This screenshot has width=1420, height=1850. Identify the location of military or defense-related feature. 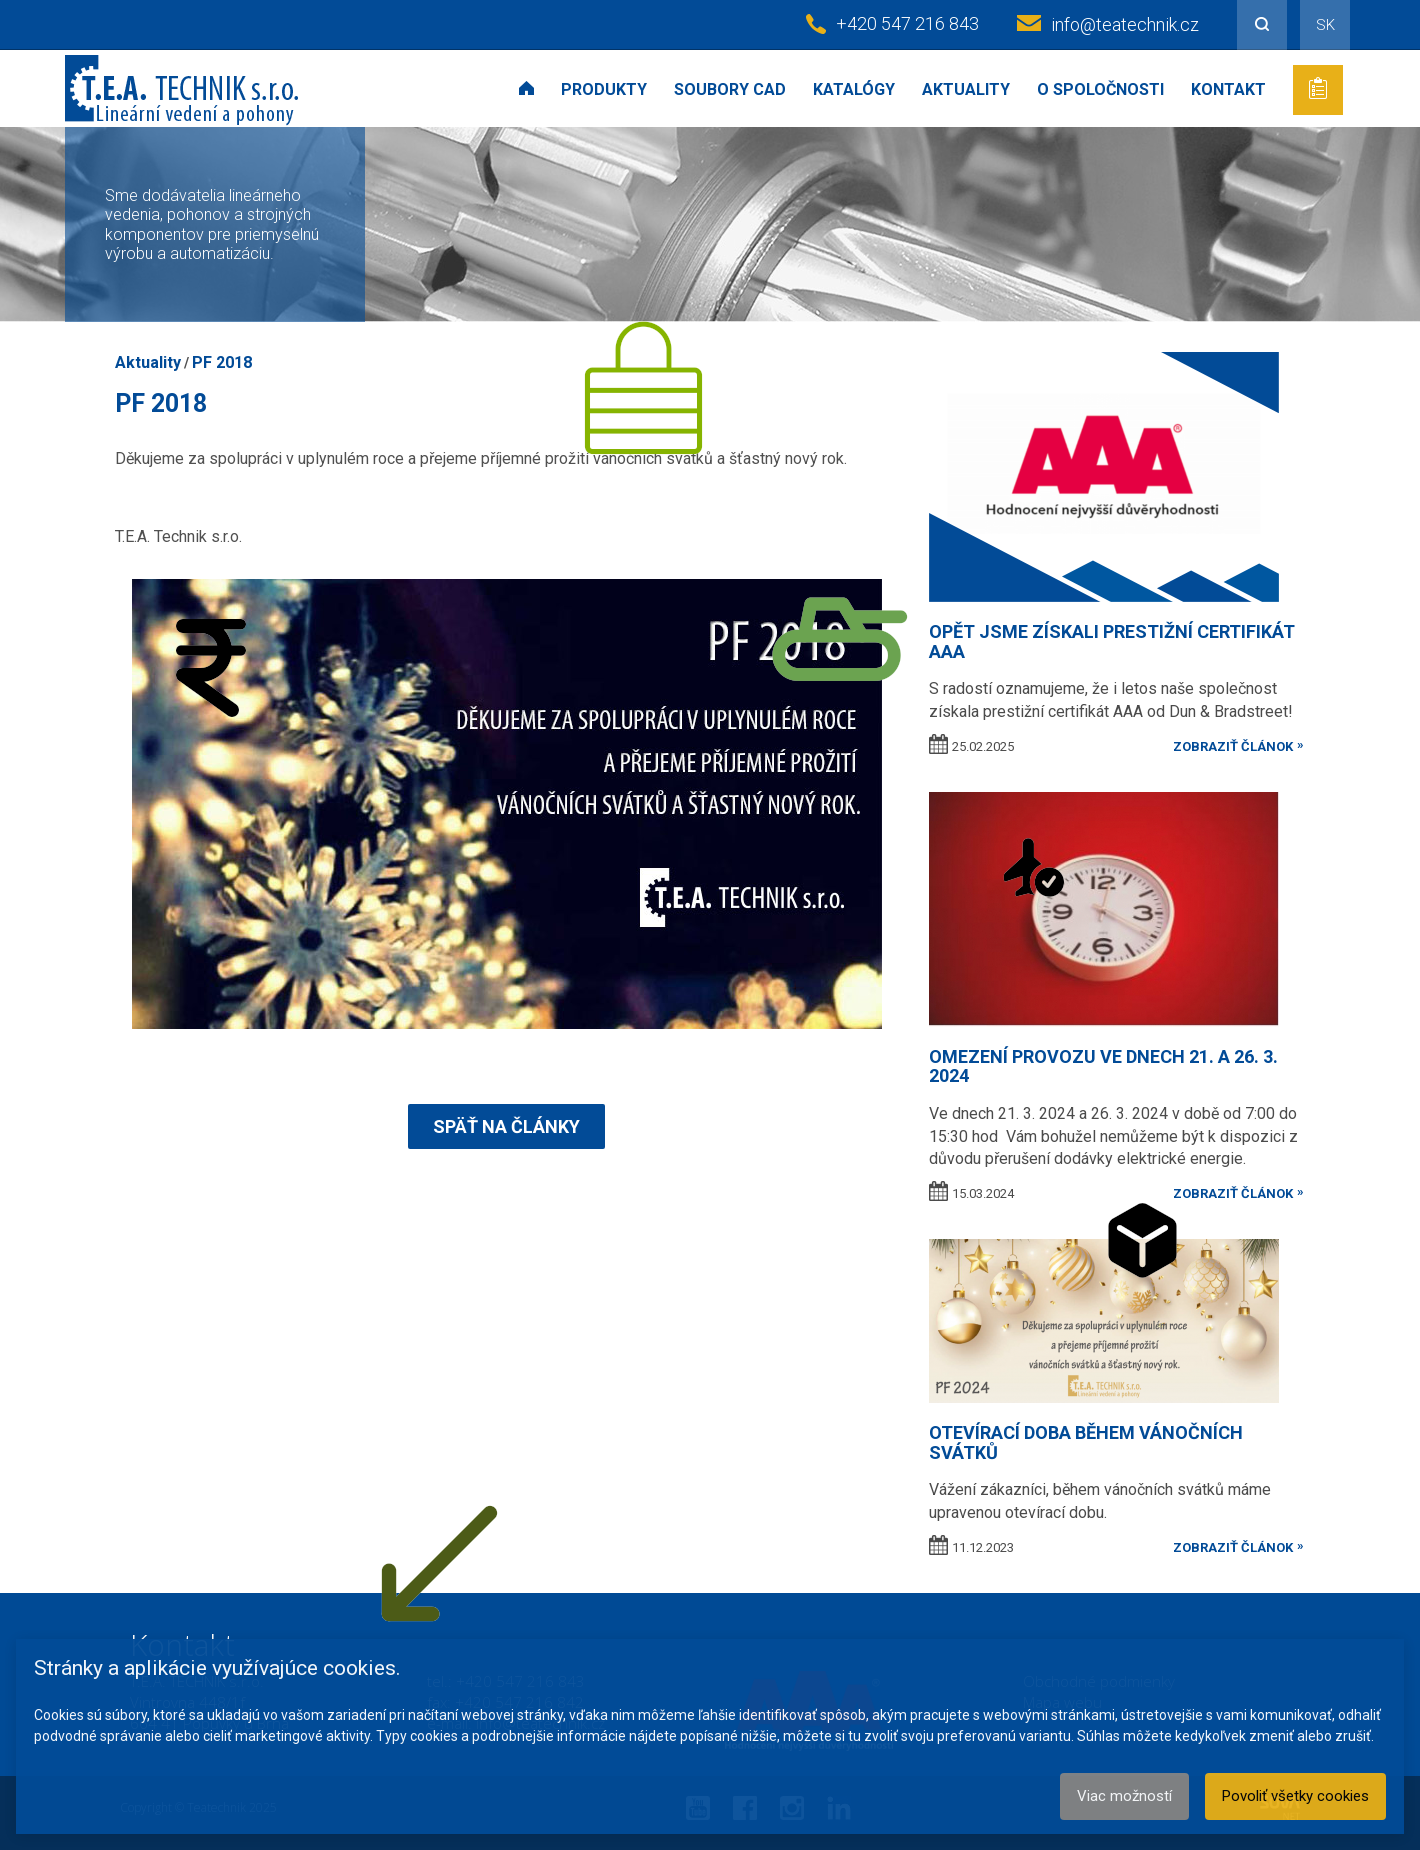
(843, 636).